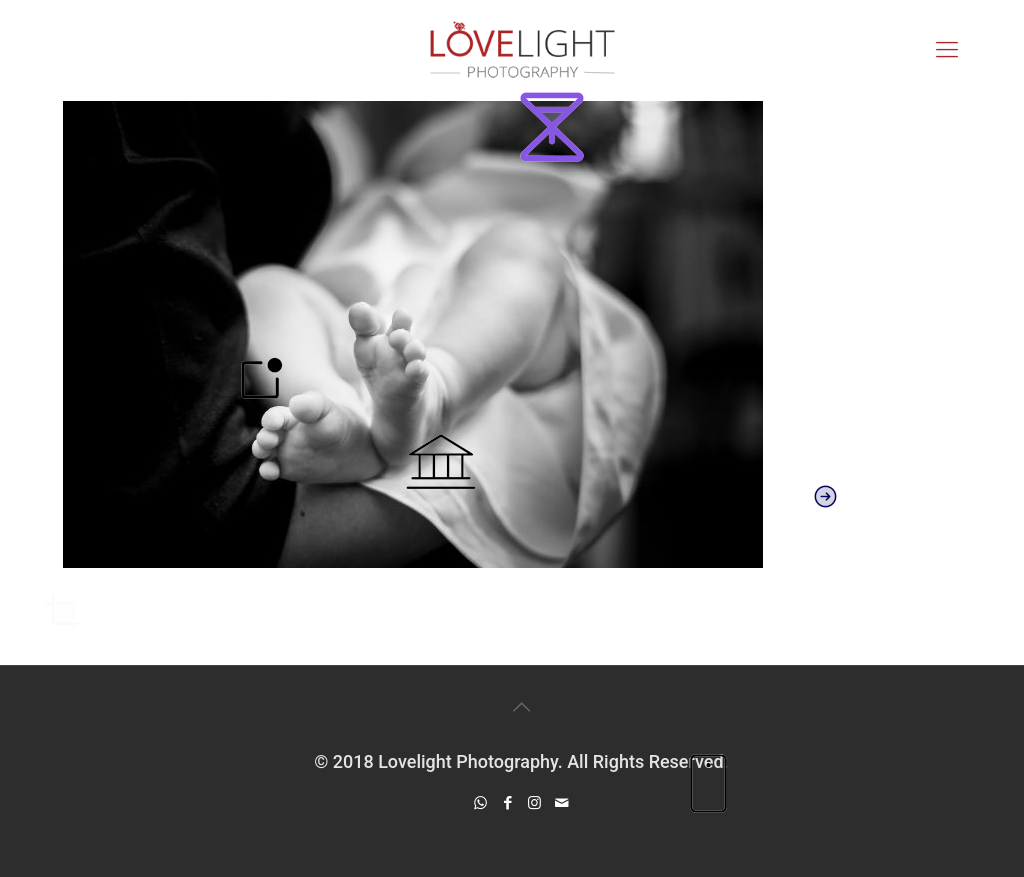 The height and width of the screenshot is (877, 1024). I want to click on indicates loading or processing in progress, so click(552, 127).